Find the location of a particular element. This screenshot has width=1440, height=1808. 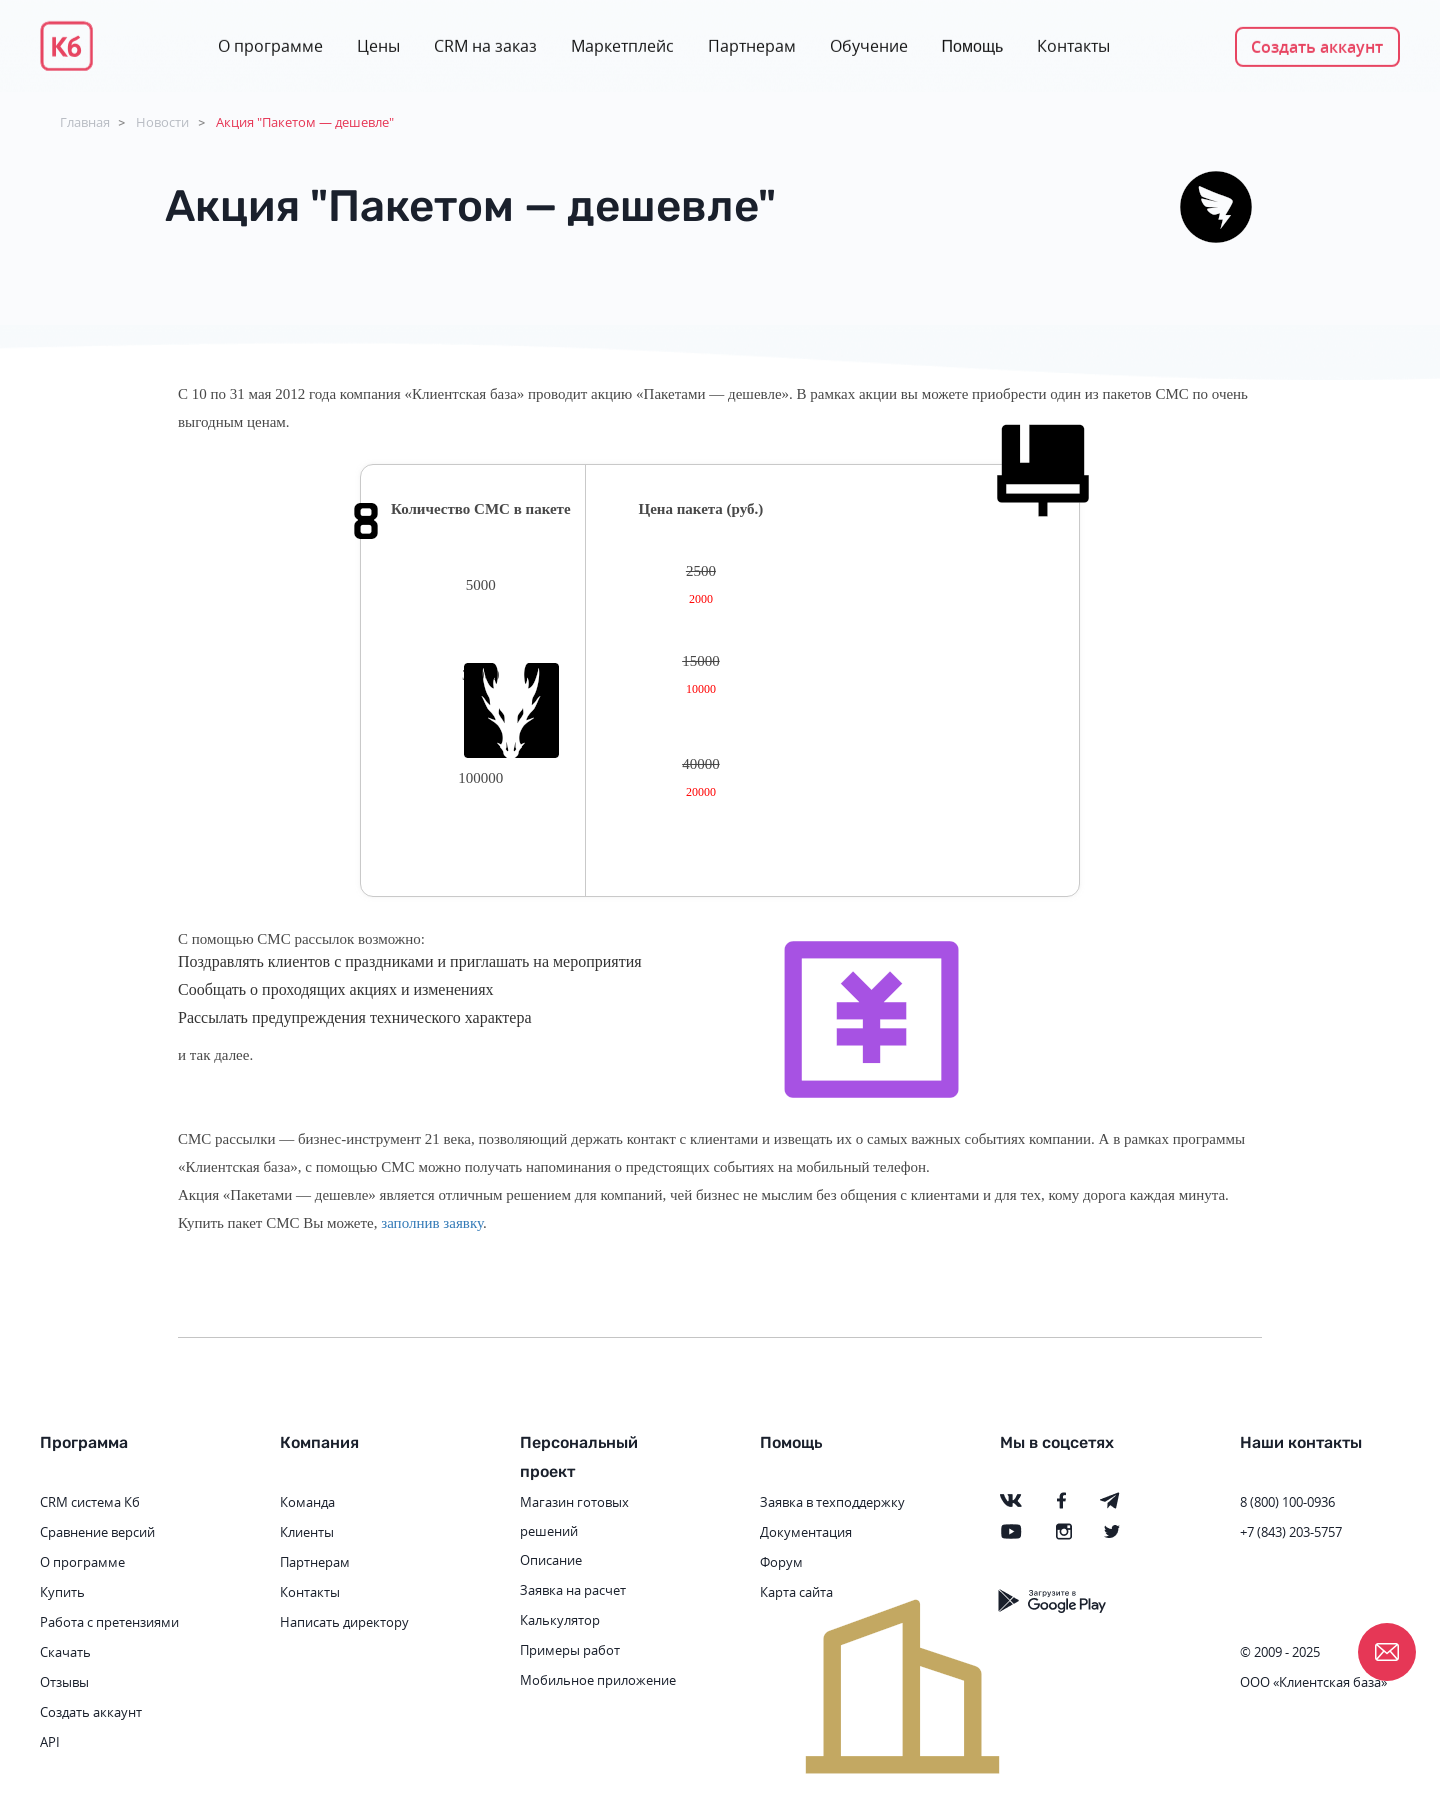

view company or business profile is located at coordinates (902, 1694).